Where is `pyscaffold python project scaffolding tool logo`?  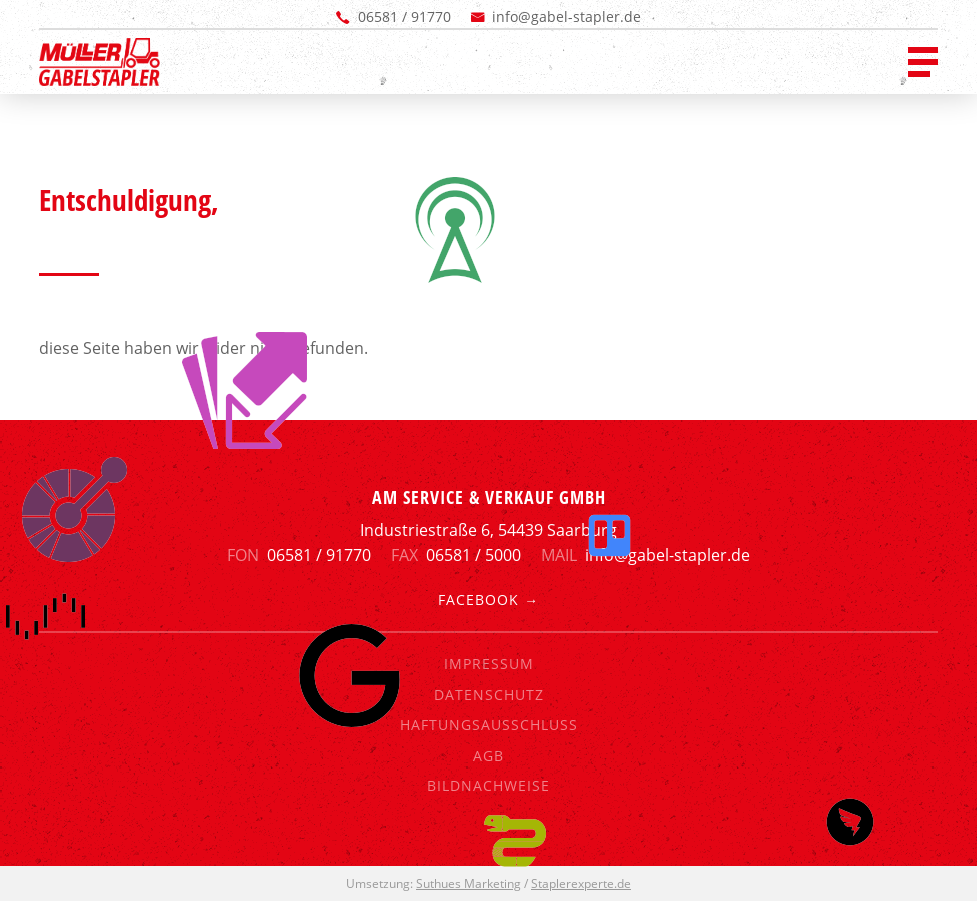 pyscaffold python project scaffolding tool logo is located at coordinates (515, 841).